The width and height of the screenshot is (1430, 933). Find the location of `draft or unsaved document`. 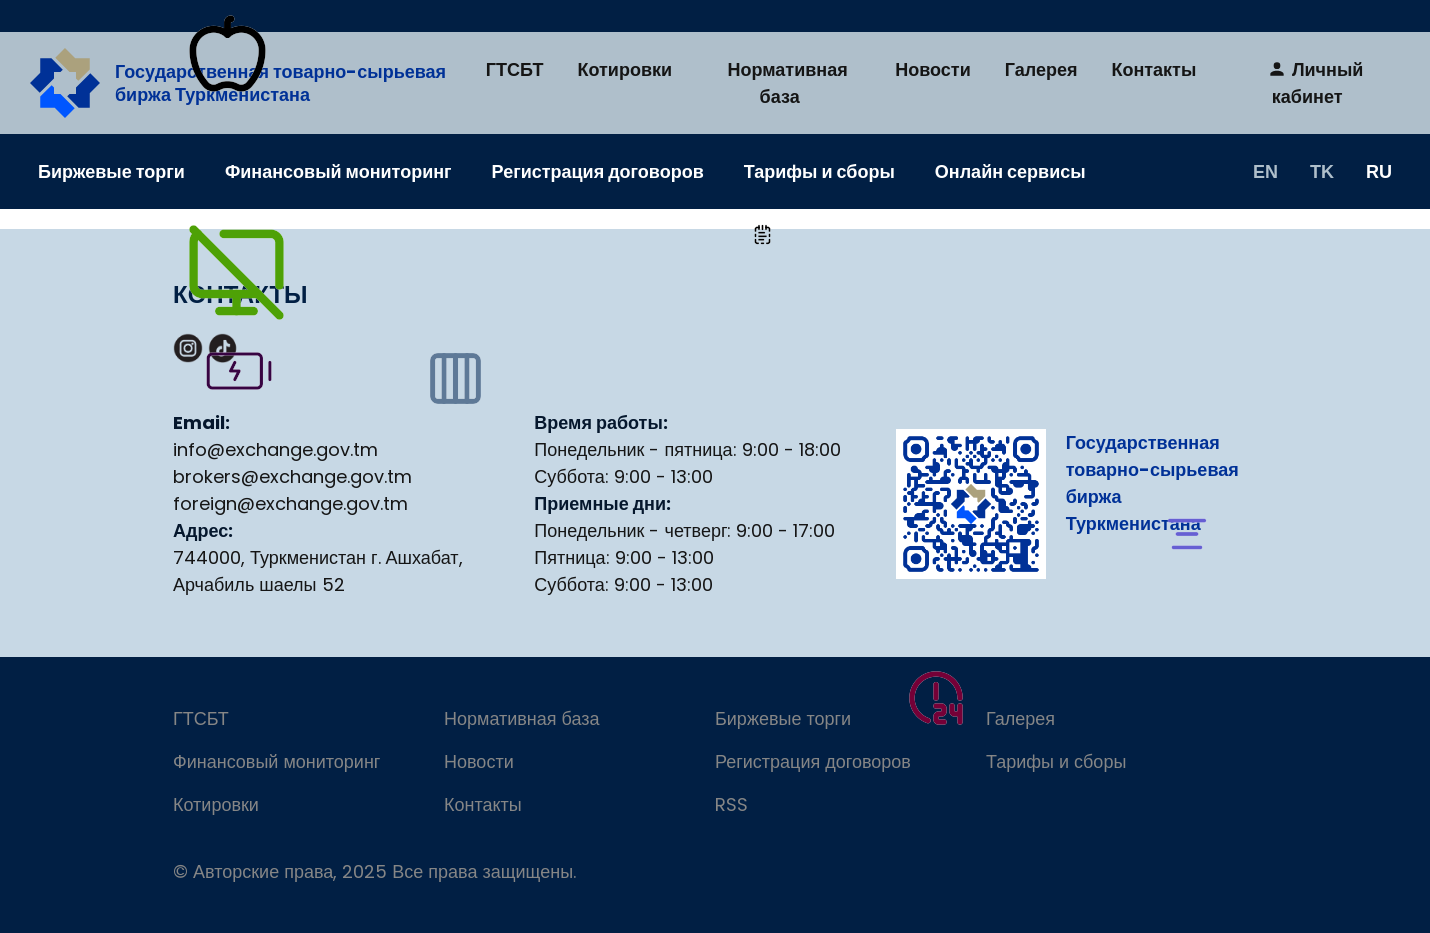

draft or unsaved document is located at coordinates (762, 234).